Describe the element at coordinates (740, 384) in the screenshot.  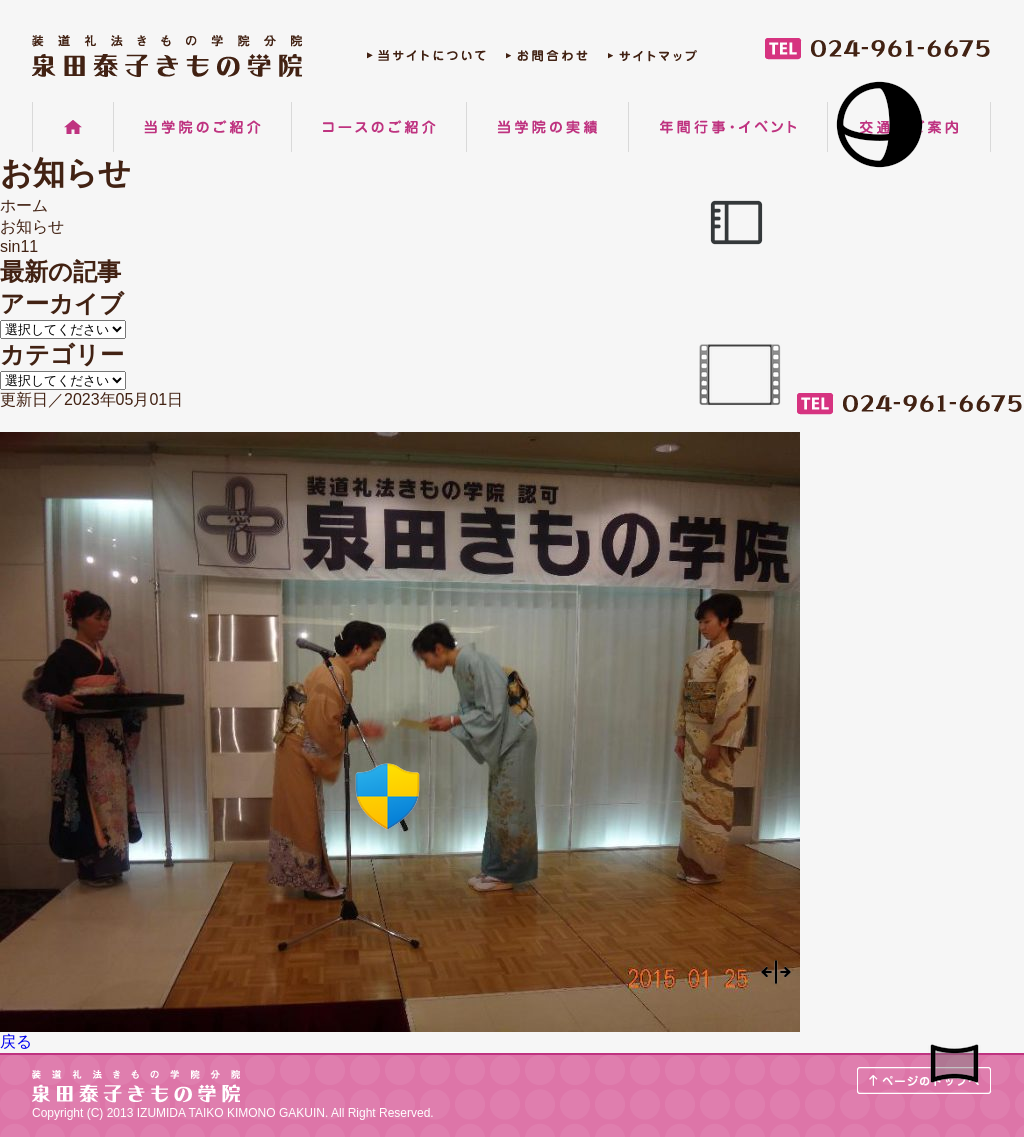
I see `view video or film content` at that location.